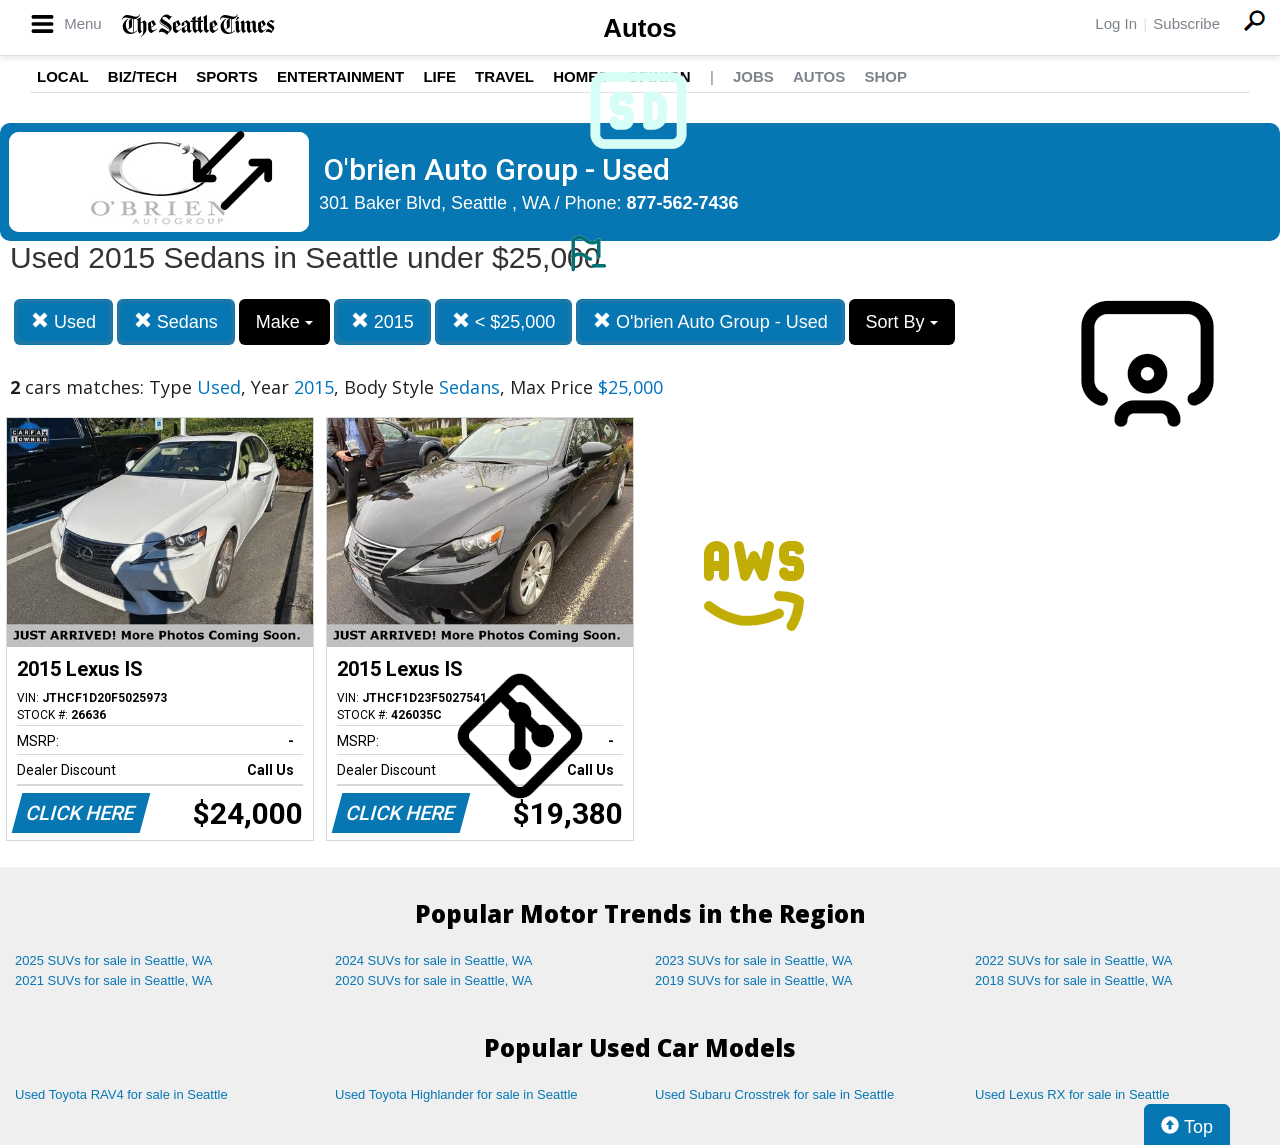  I want to click on access git repository settings, so click(520, 736).